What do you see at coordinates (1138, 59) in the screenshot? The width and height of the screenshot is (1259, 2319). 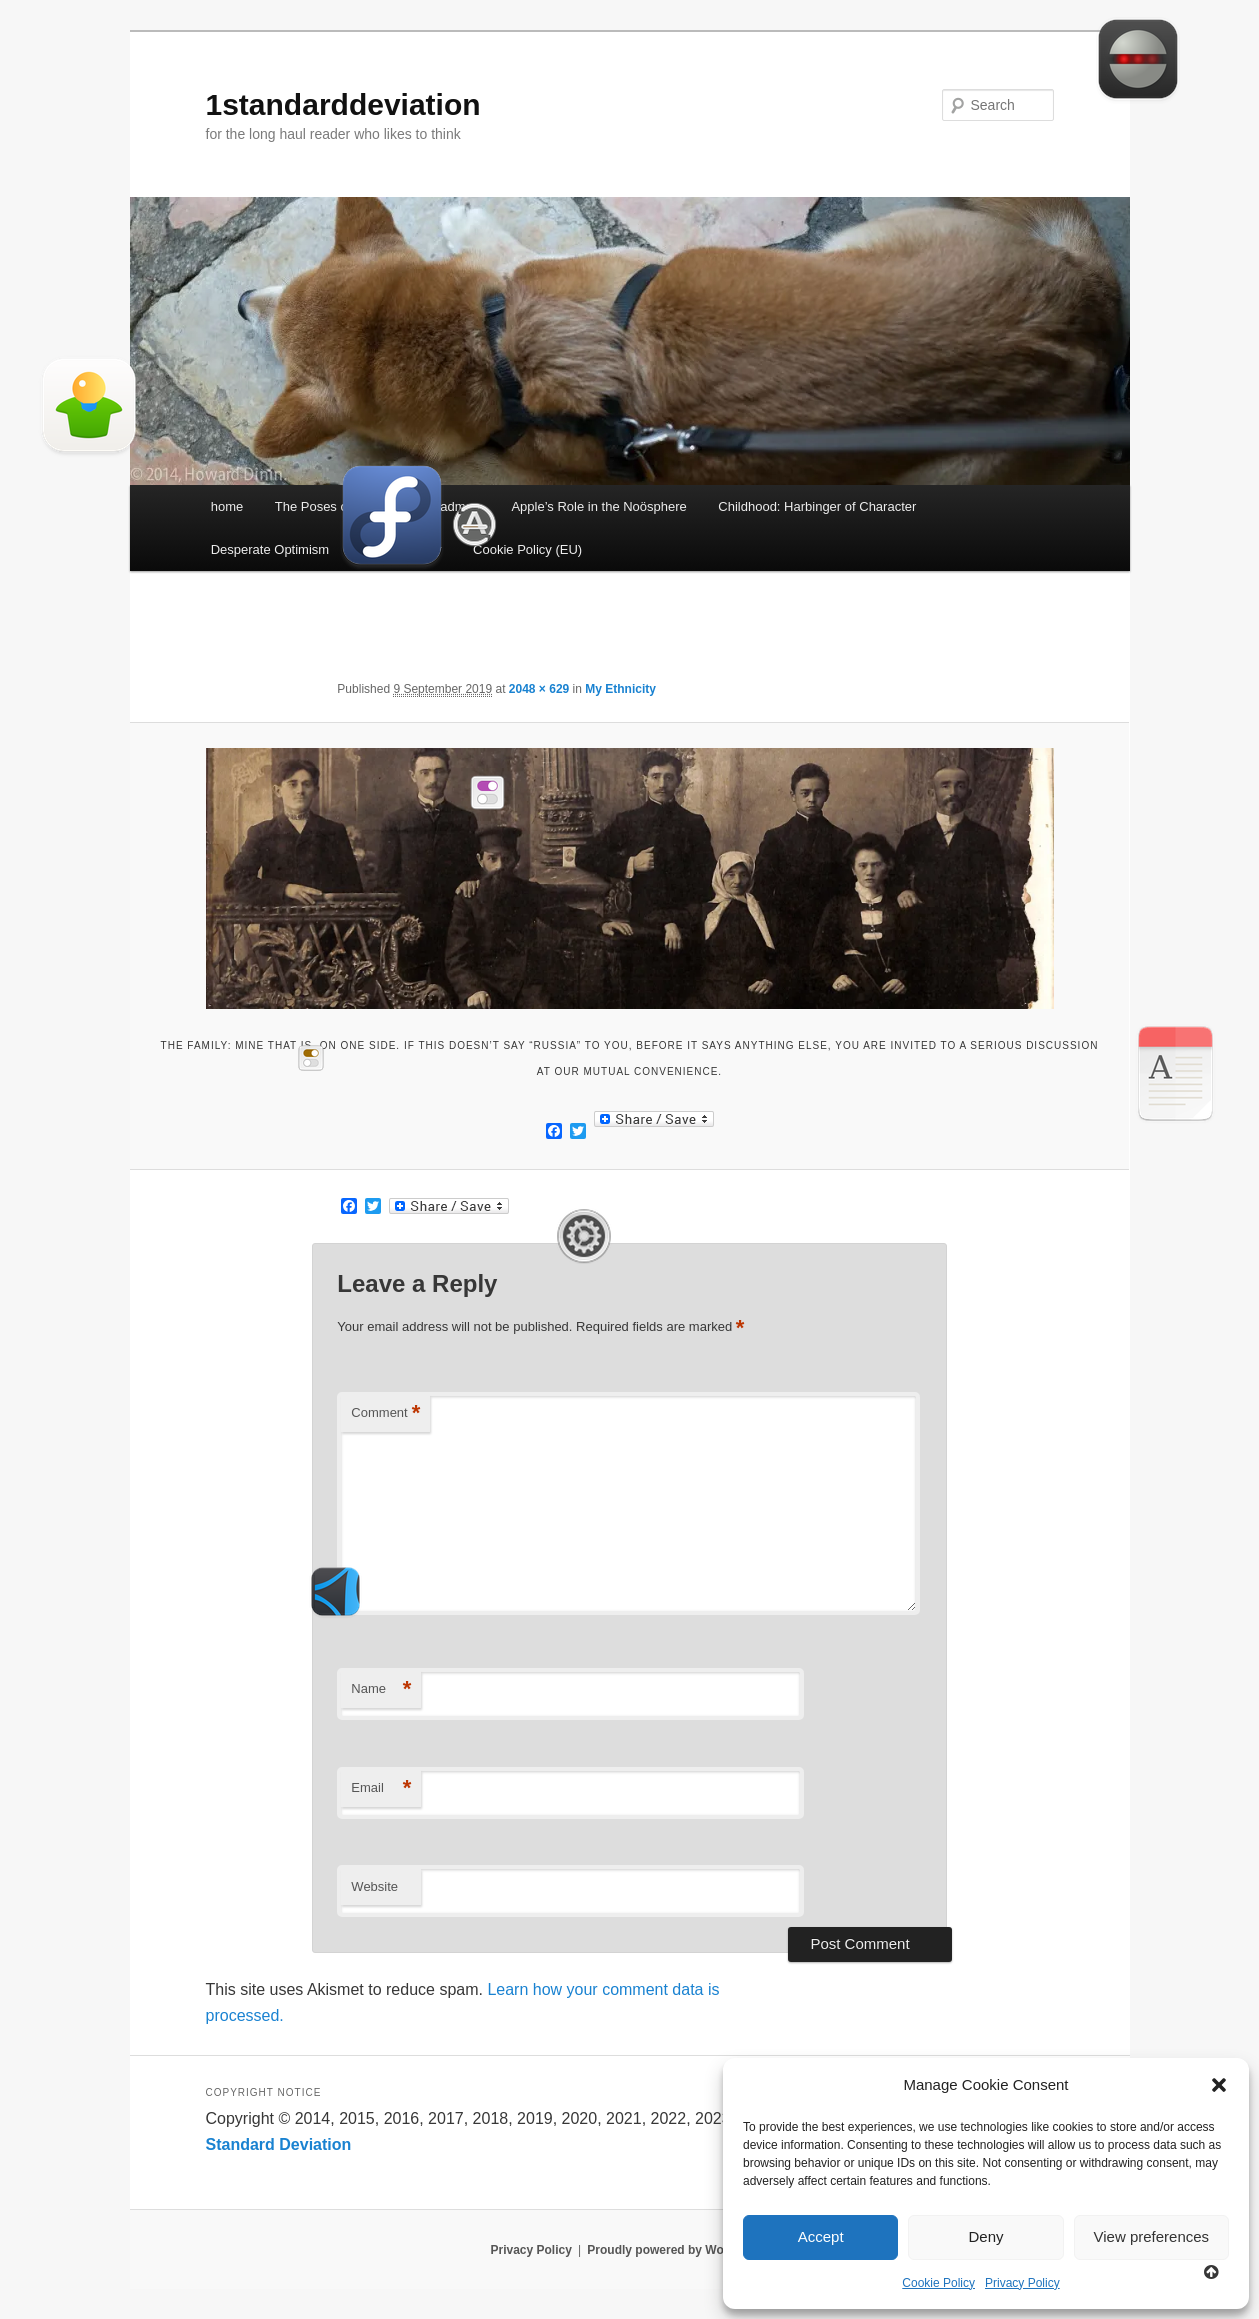 I see `launch gnome robots game` at bounding box center [1138, 59].